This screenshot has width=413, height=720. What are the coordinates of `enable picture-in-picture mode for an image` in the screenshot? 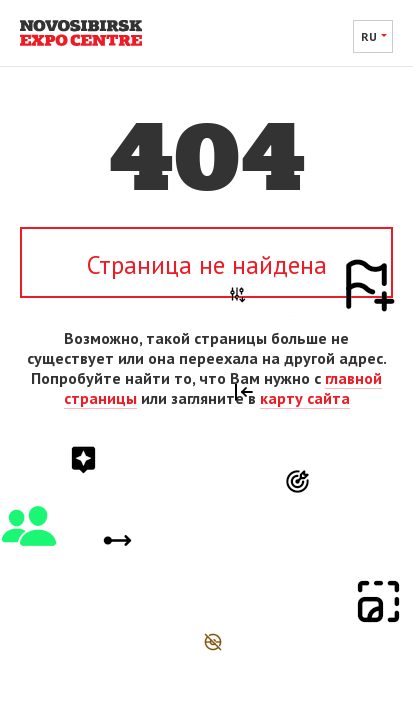 It's located at (378, 601).